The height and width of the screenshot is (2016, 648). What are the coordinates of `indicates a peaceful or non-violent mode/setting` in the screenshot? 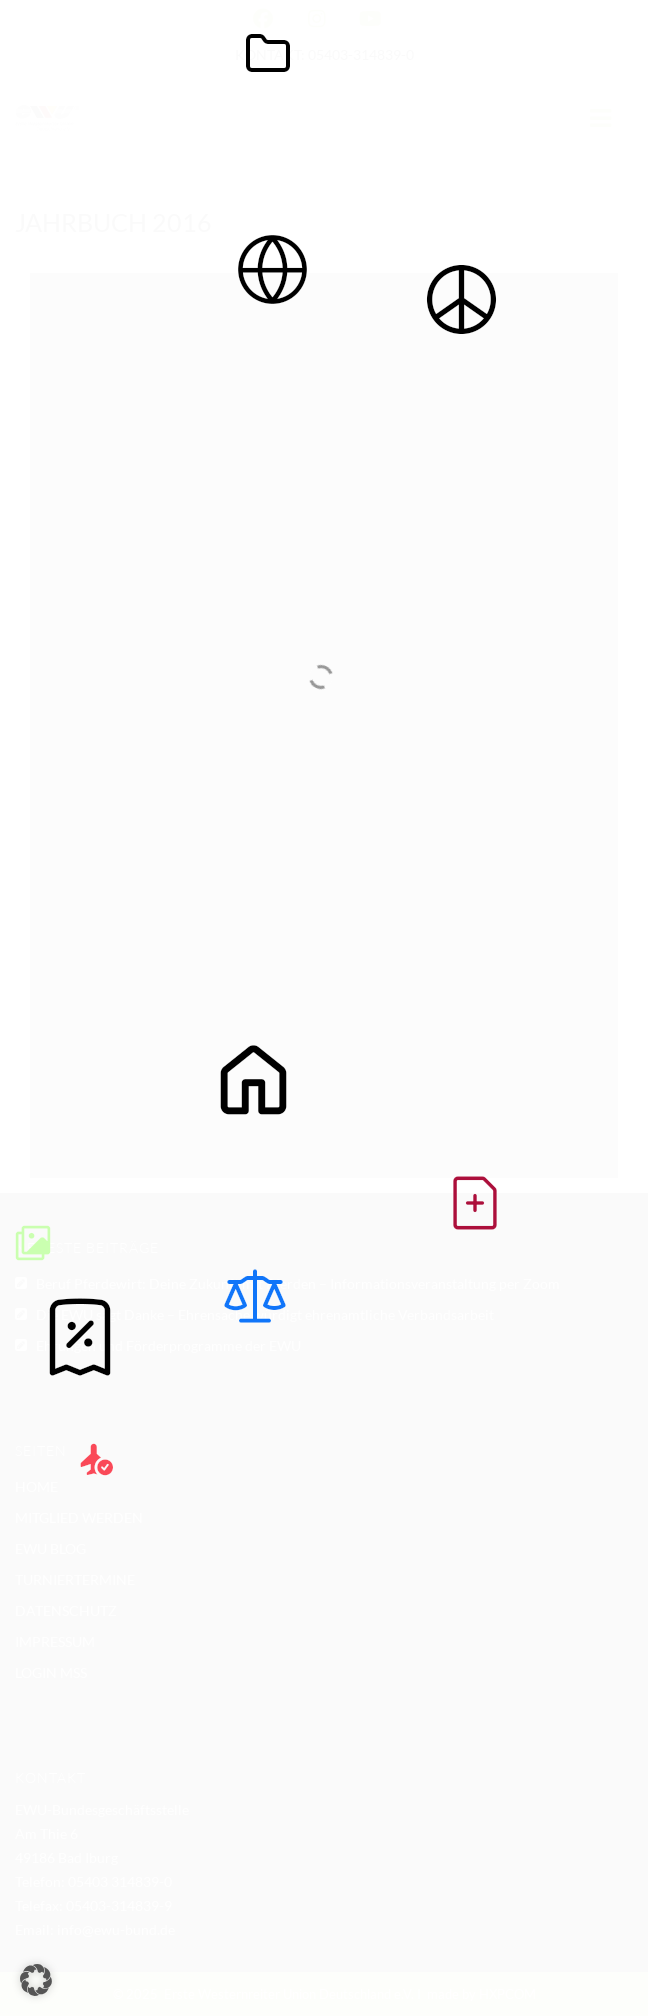 It's located at (461, 299).